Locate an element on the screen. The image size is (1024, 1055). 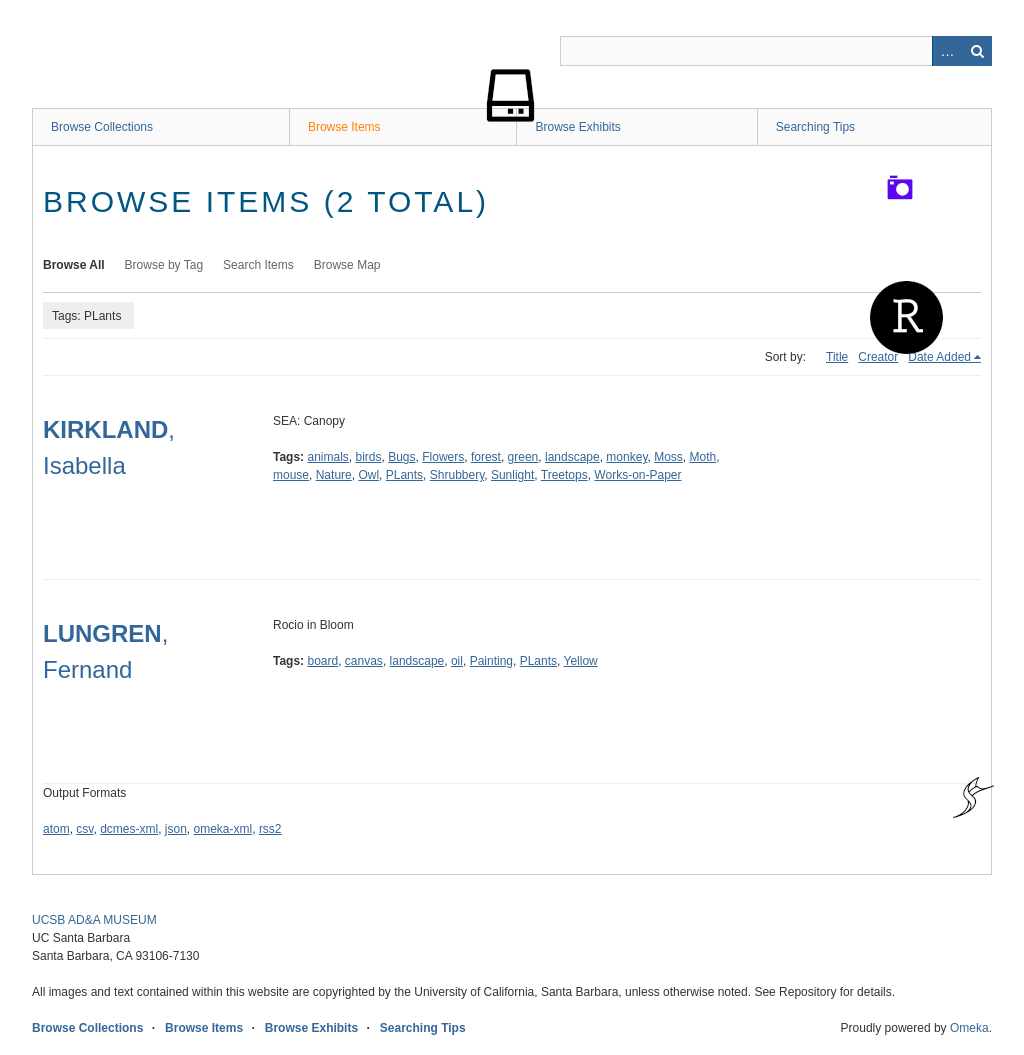
open RStudio IDE application is located at coordinates (906, 317).